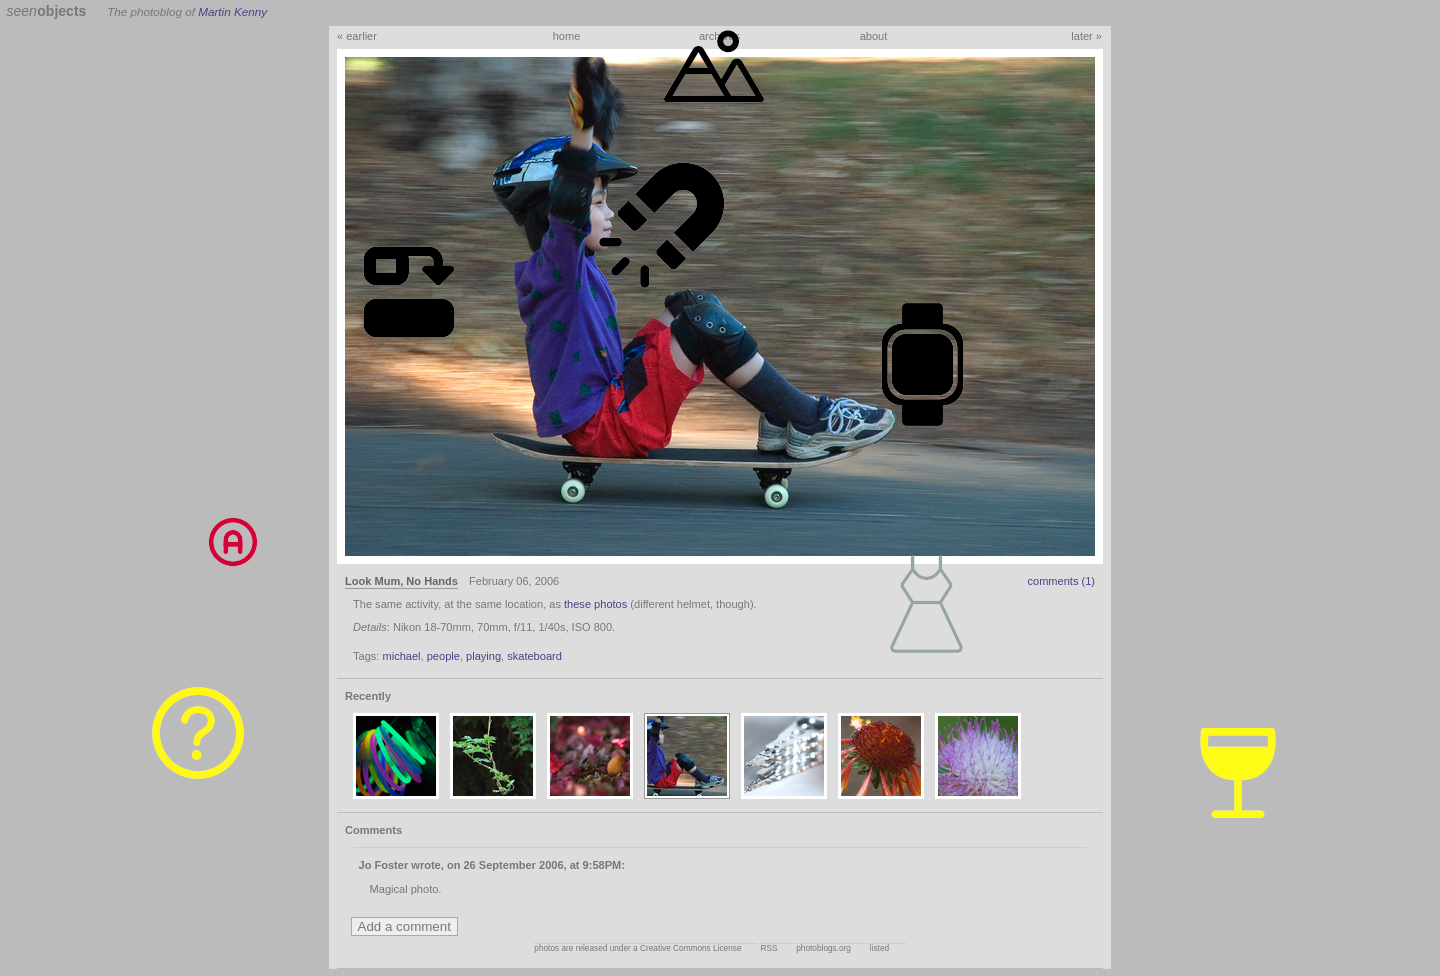 The width and height of the screenshot is (1440, 976). Describe the element at coordinates (922, 364) in the screenshot. I see `access smartwatch settings or companion app` at that location.